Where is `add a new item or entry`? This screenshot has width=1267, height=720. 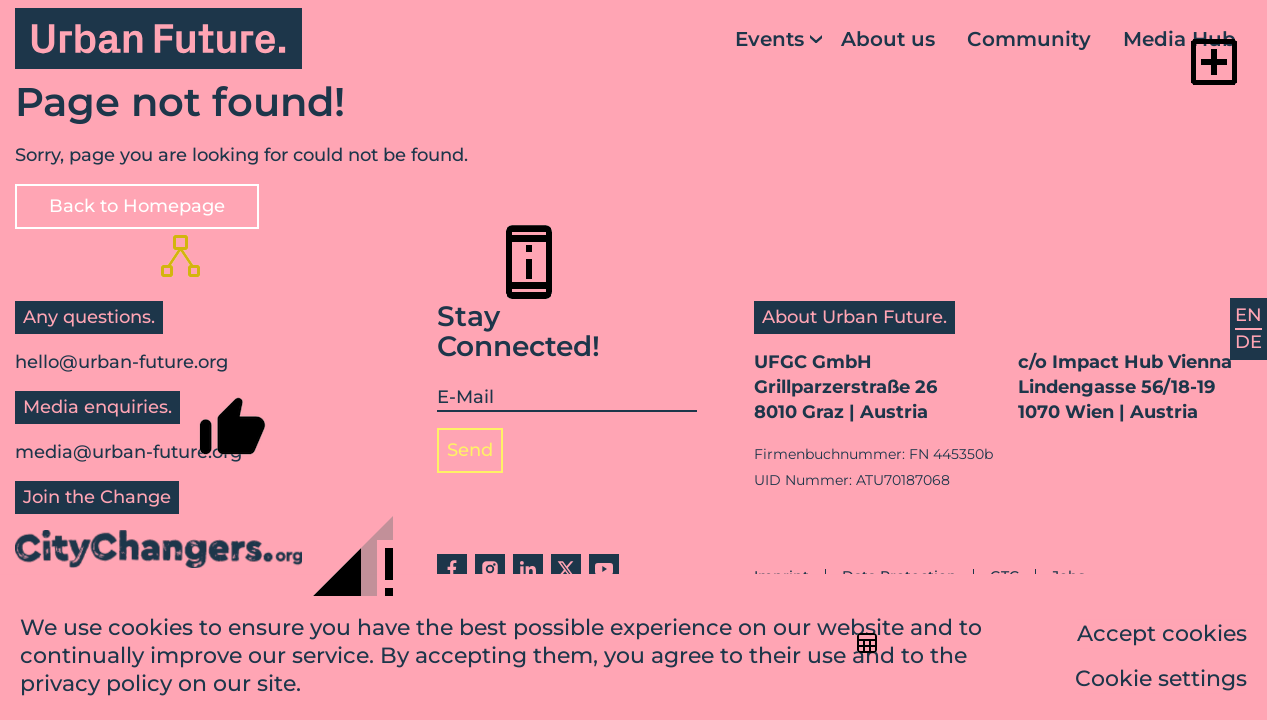 add a new item or entry is located at coordinates (1214, 62).